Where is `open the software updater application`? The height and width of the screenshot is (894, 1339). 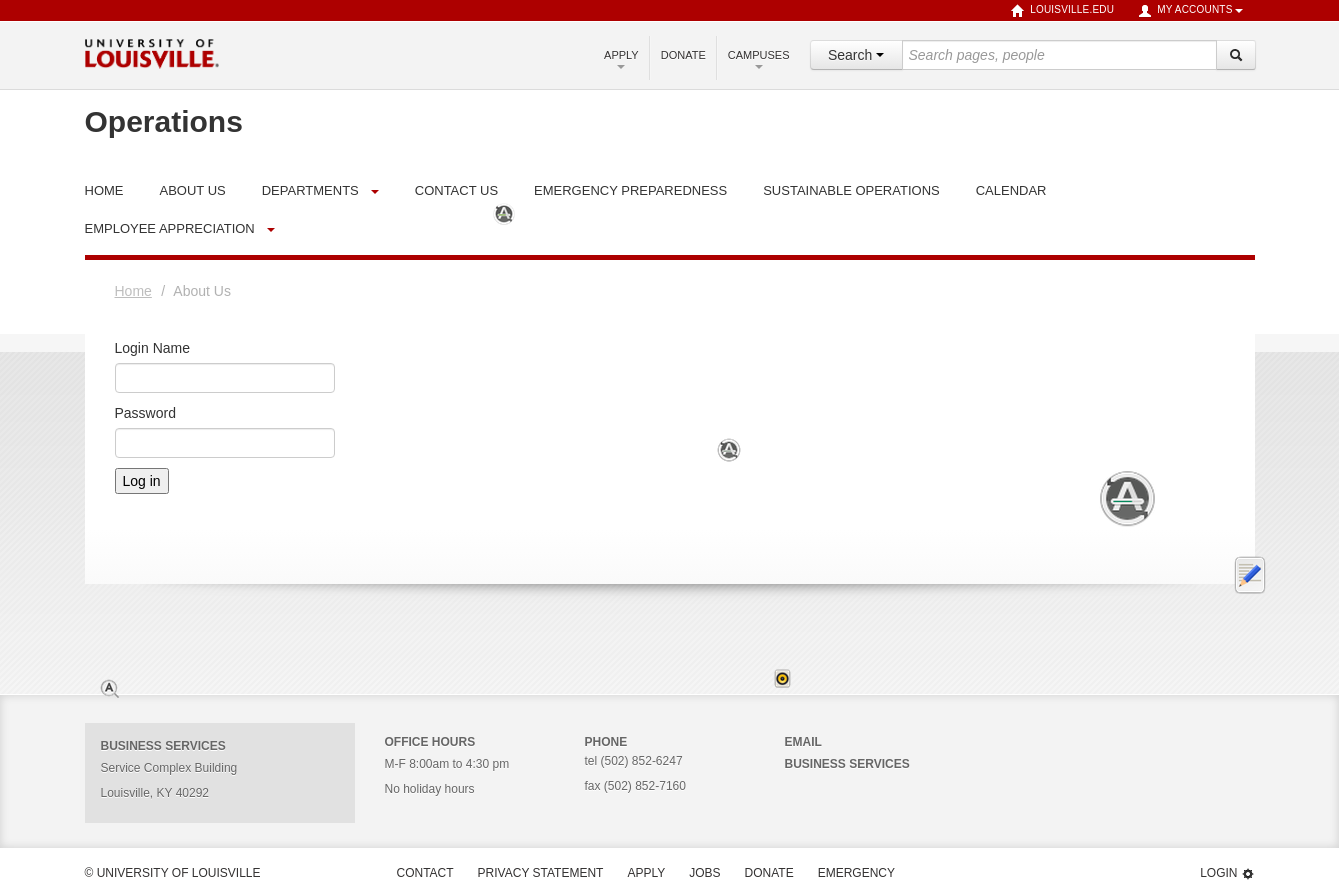 open the software updater application is located at coordinates (729, 450).